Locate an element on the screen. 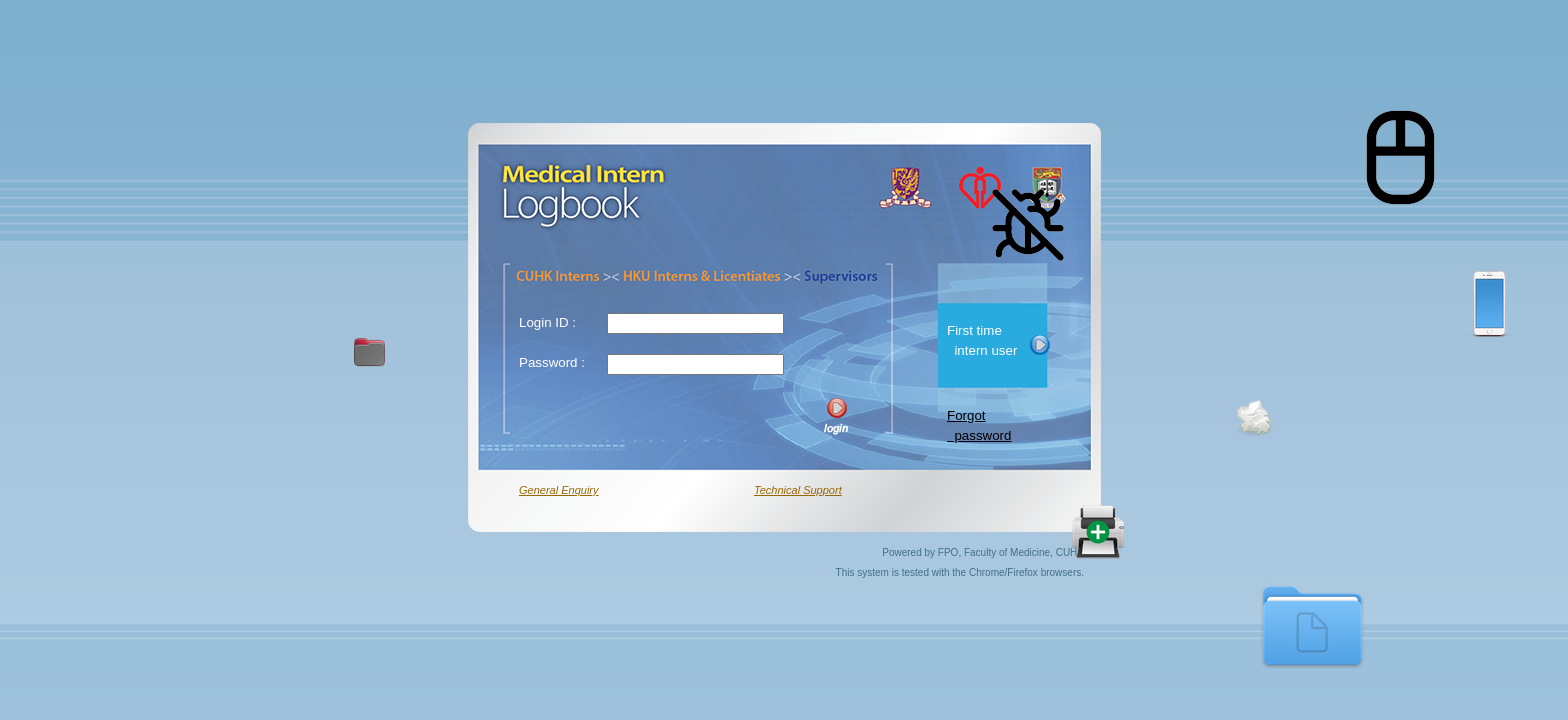  open your documents folder is located at coordinates (1312, 625).